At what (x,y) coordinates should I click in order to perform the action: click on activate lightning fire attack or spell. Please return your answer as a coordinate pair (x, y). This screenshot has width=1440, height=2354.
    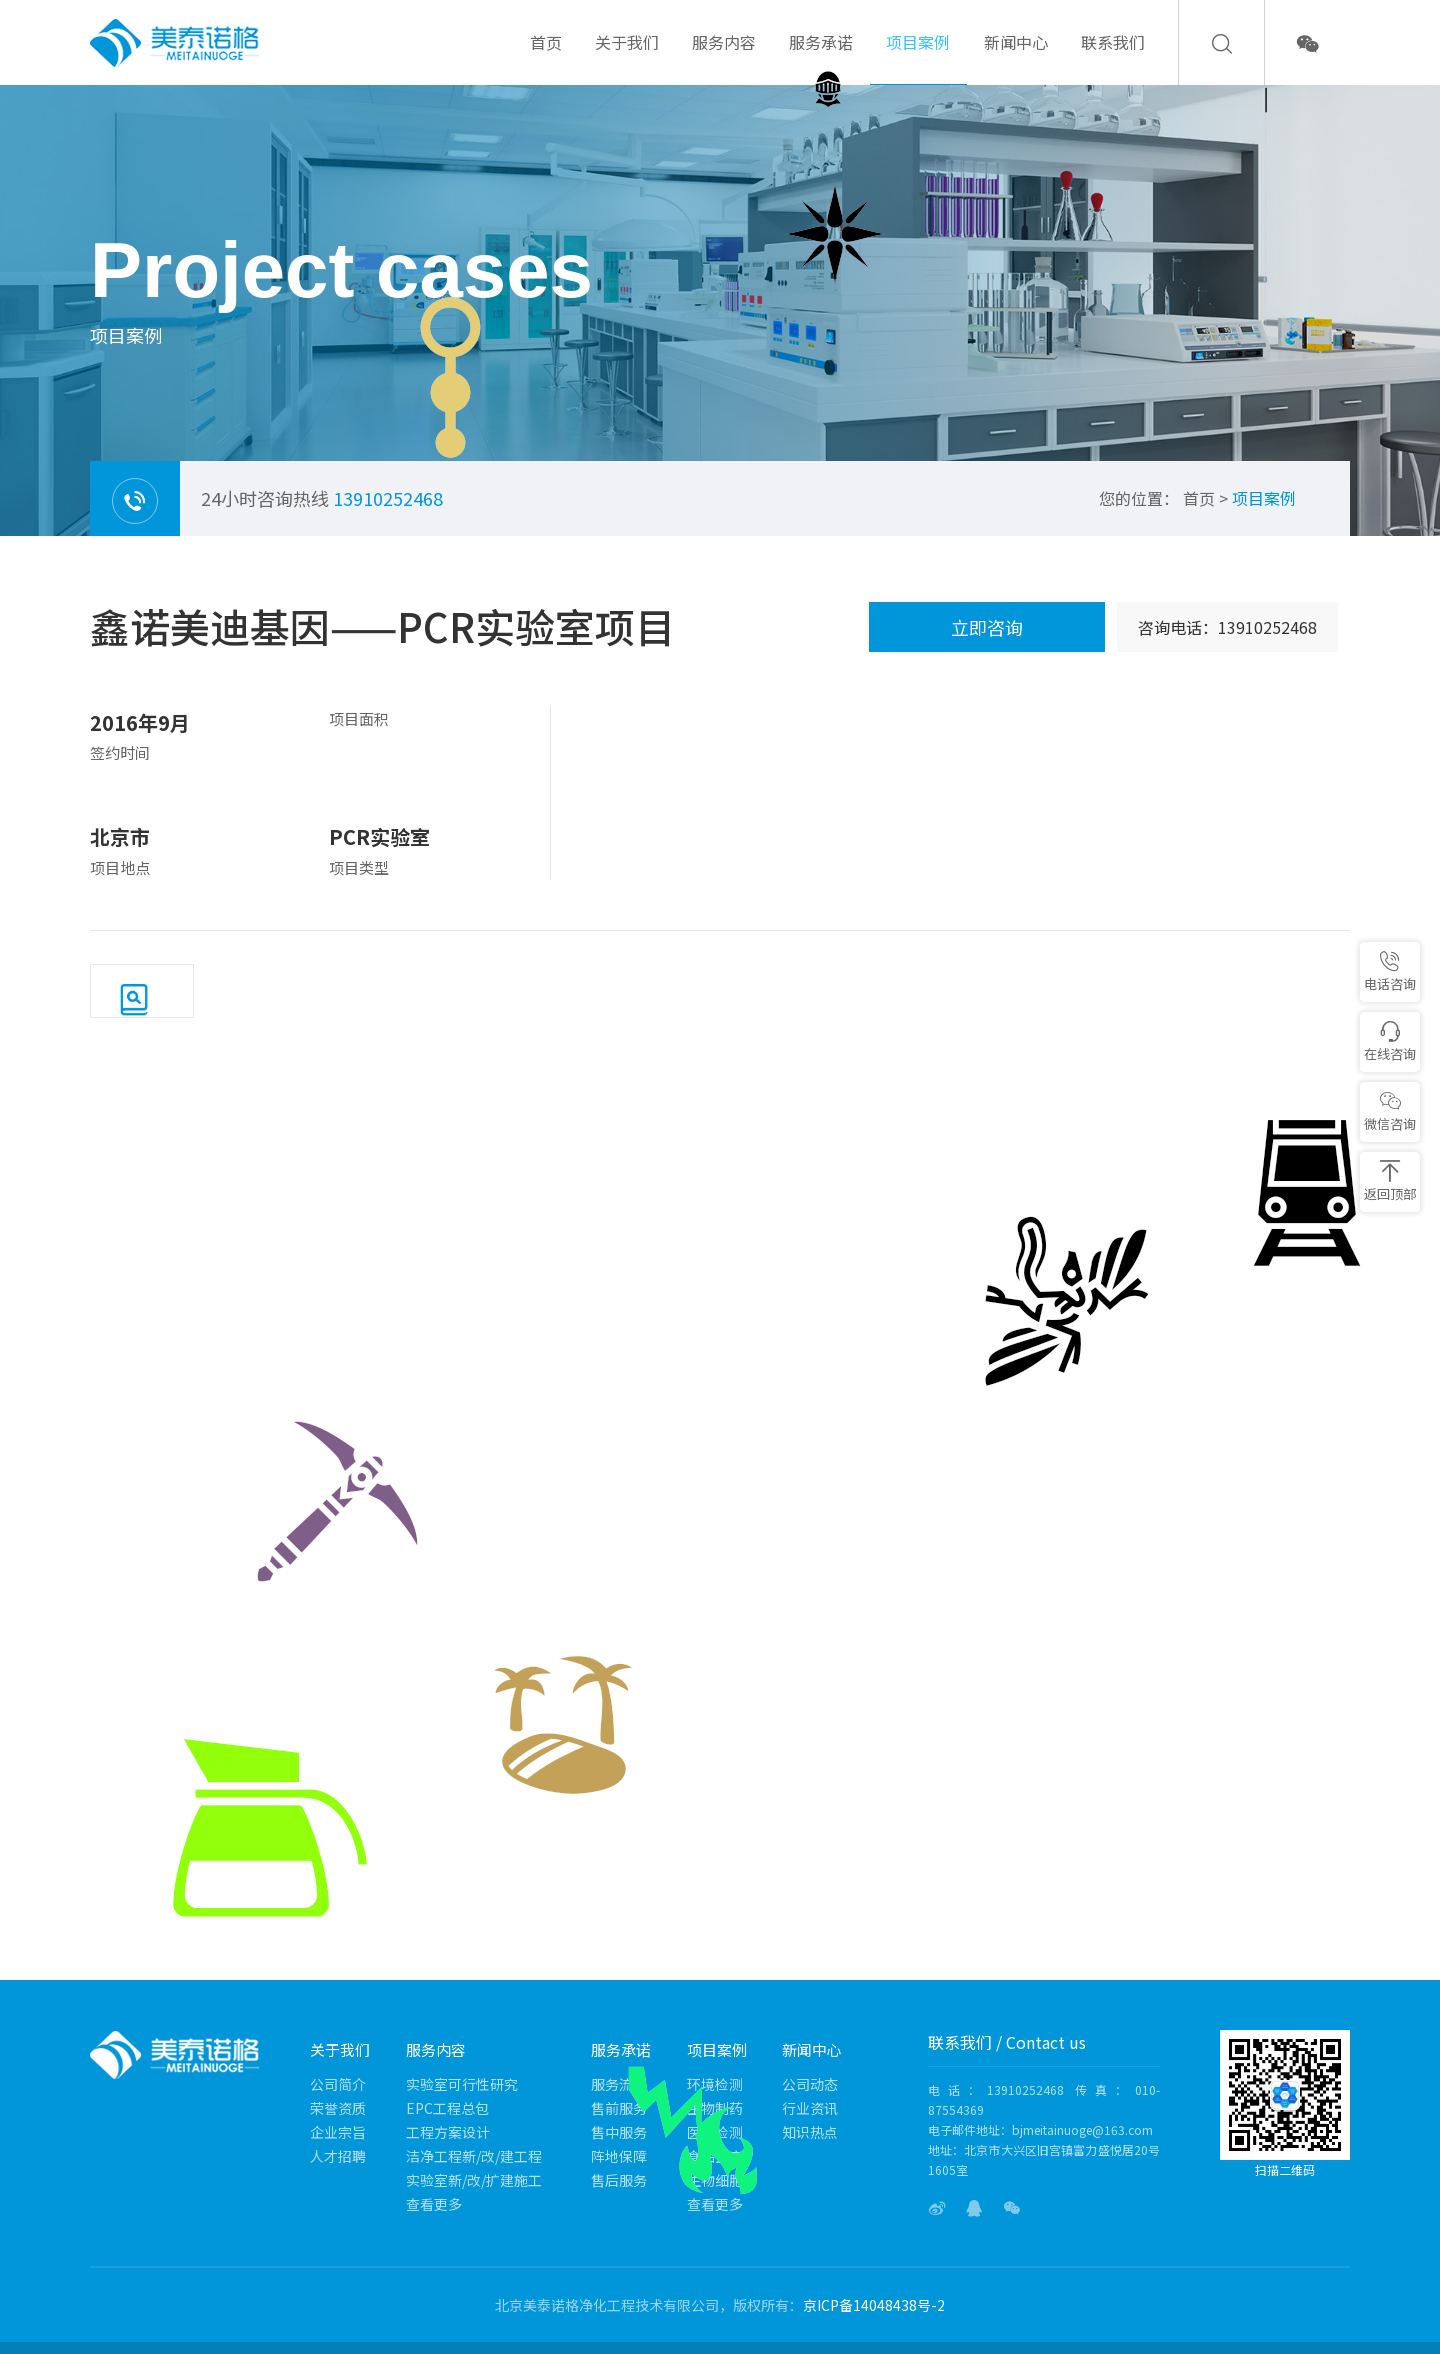
    Looking at the image, I should click on (693, 2131).